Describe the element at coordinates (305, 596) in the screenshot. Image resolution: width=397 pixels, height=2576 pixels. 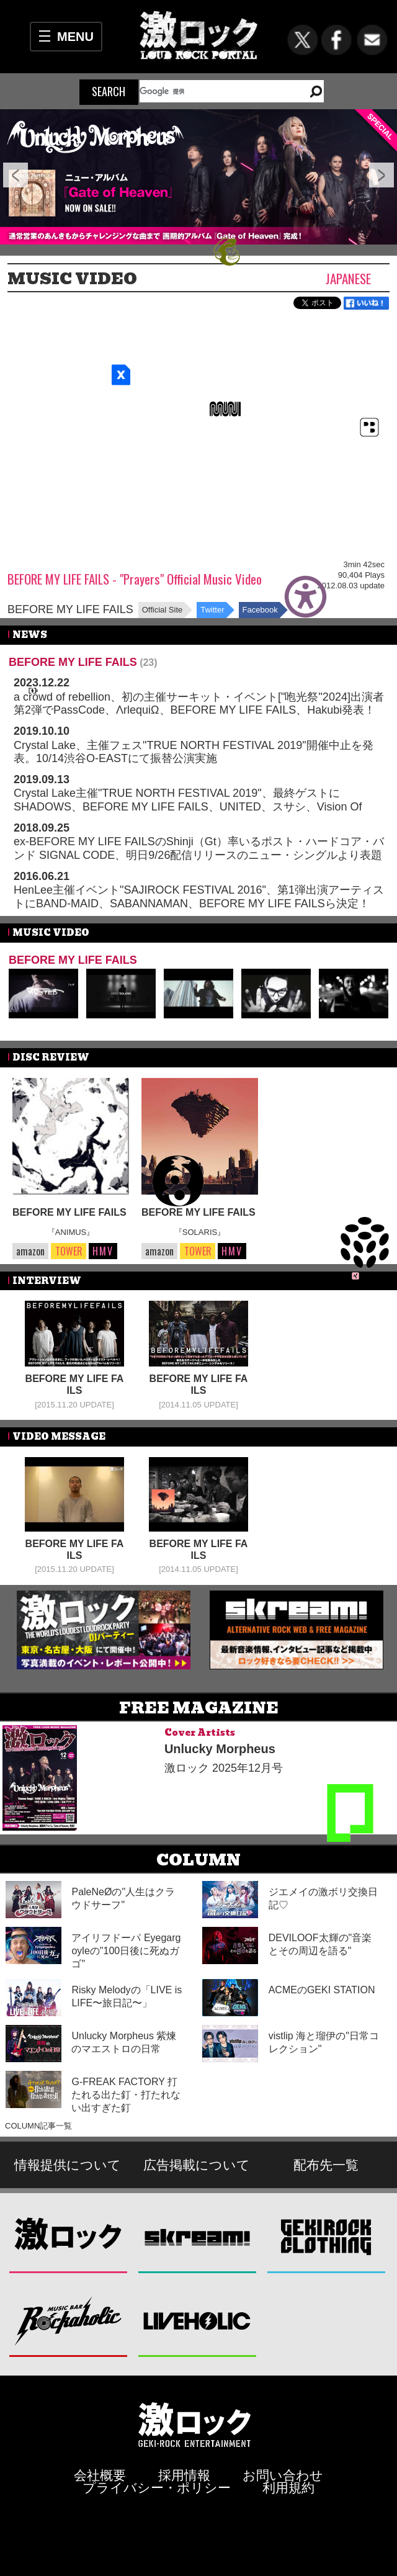
I see `access accessibility settings` at that location.